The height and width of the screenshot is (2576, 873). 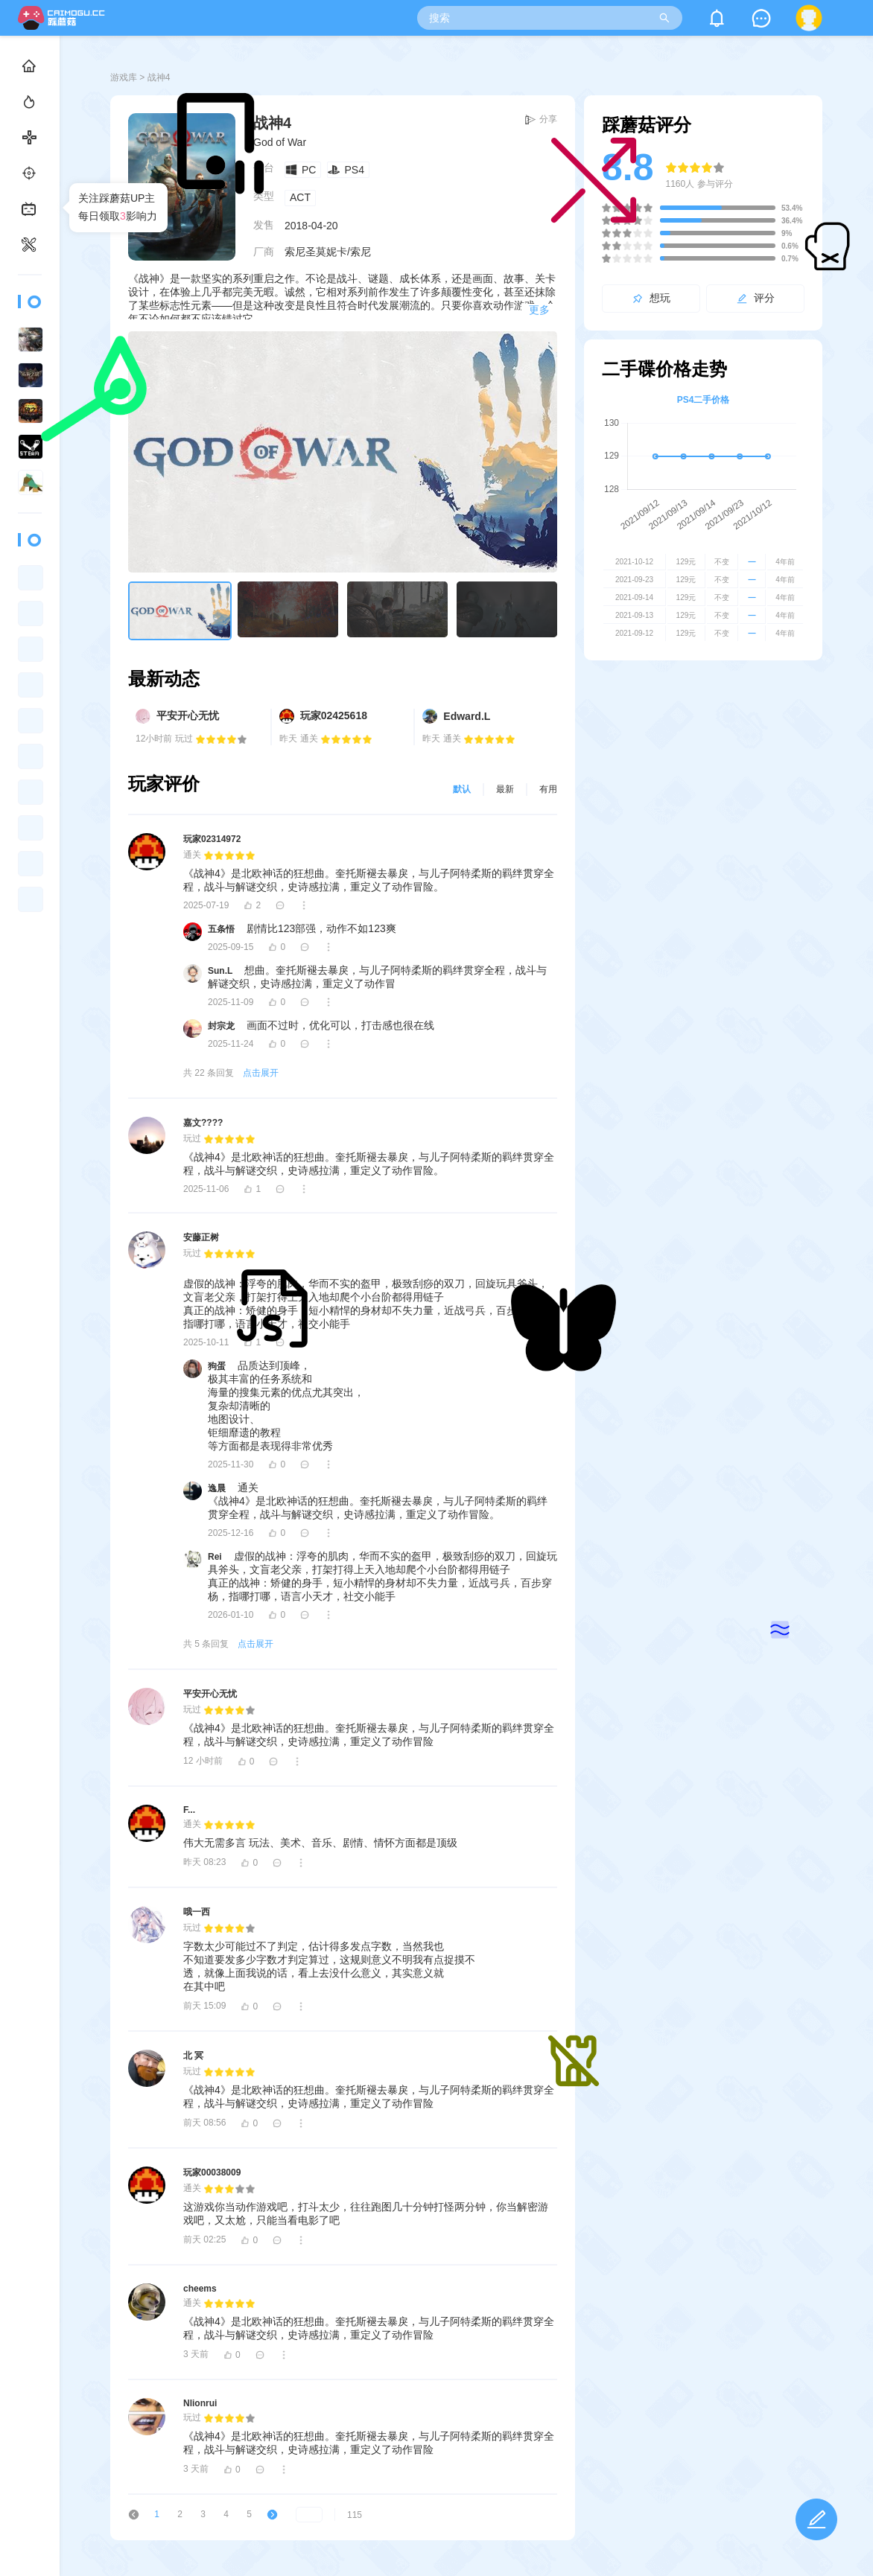 What do you see at coordinates (563, 1325) in the screenshot?
I see `decorative nature or wildlife category indicator` at bounding box center [563, 1325].